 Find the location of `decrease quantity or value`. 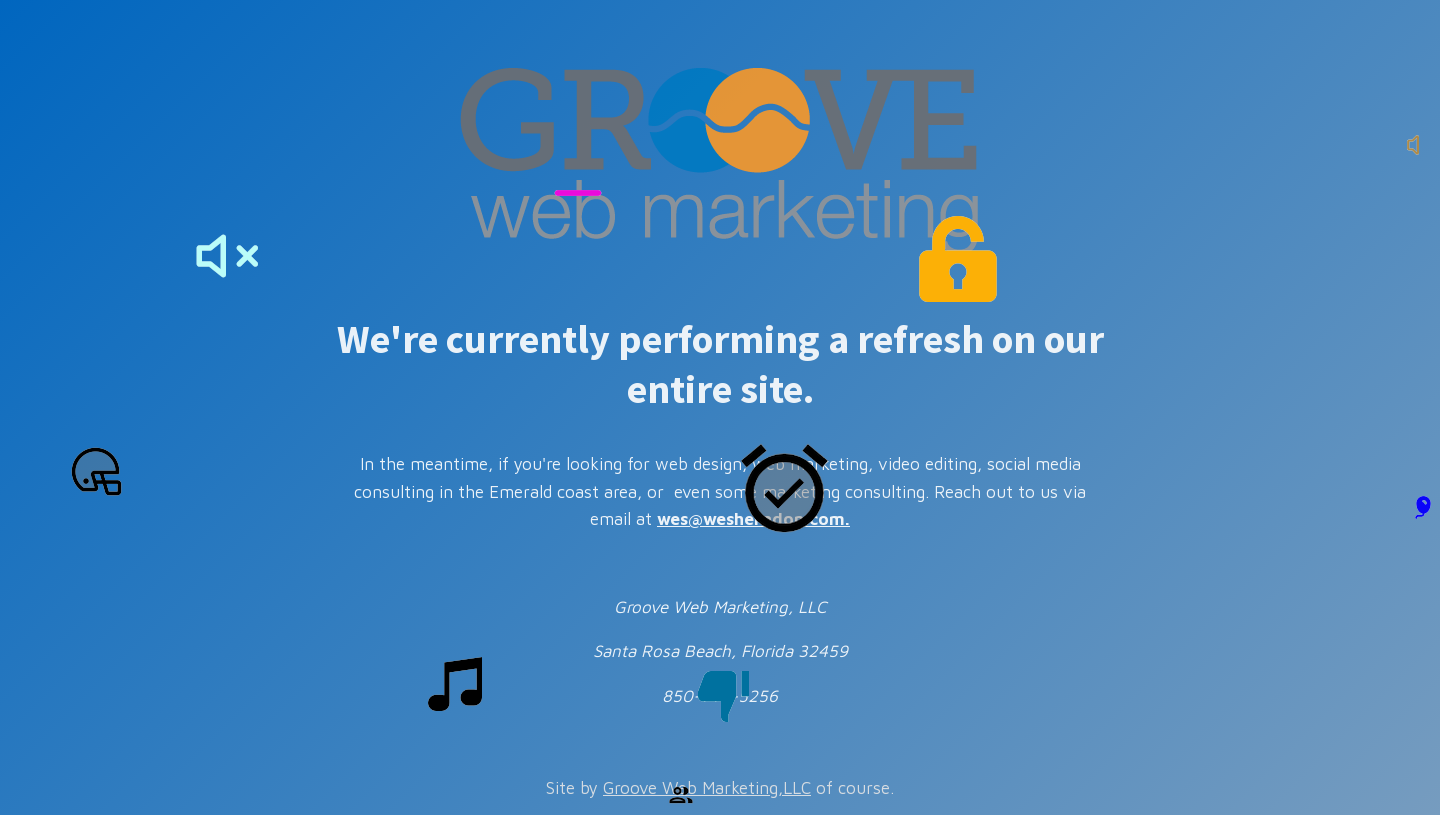

decrease quantity or value is located at coordinates (578, 193).